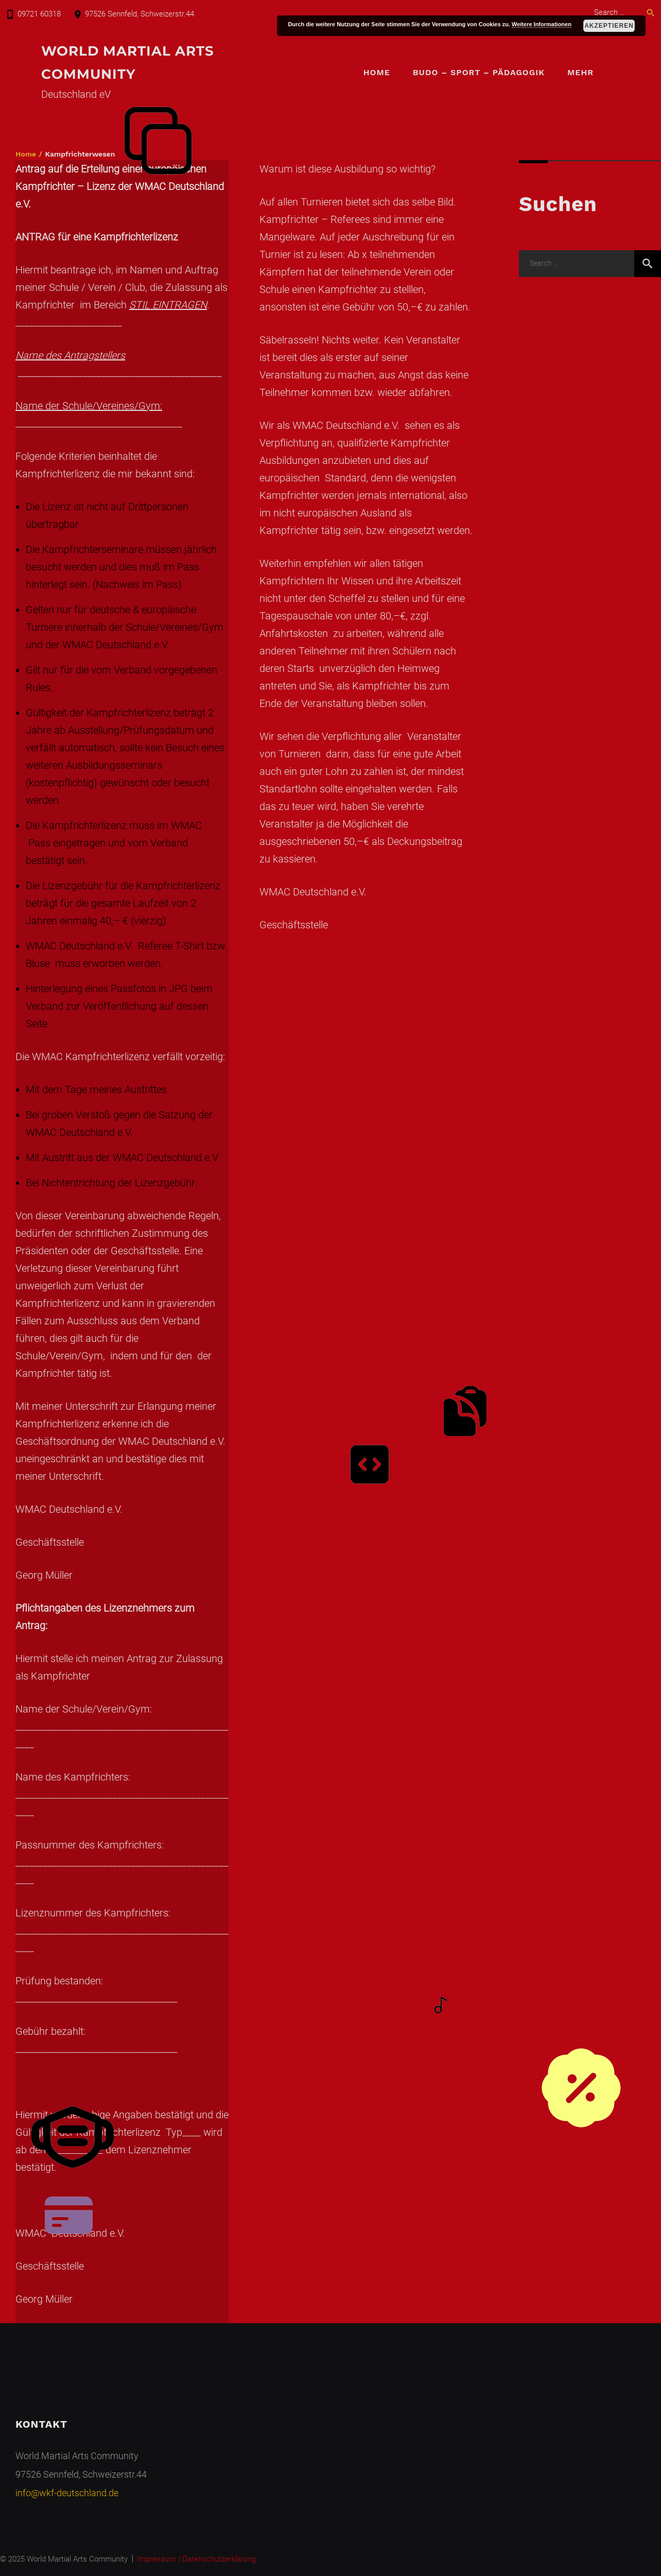 The height and width of the screenshot is (2576, 661). What do you see at coordinates (73, 2138) in the screenshot?
I see `indicates mask required or health safety guidelines` at bounding box center [73, 2138].